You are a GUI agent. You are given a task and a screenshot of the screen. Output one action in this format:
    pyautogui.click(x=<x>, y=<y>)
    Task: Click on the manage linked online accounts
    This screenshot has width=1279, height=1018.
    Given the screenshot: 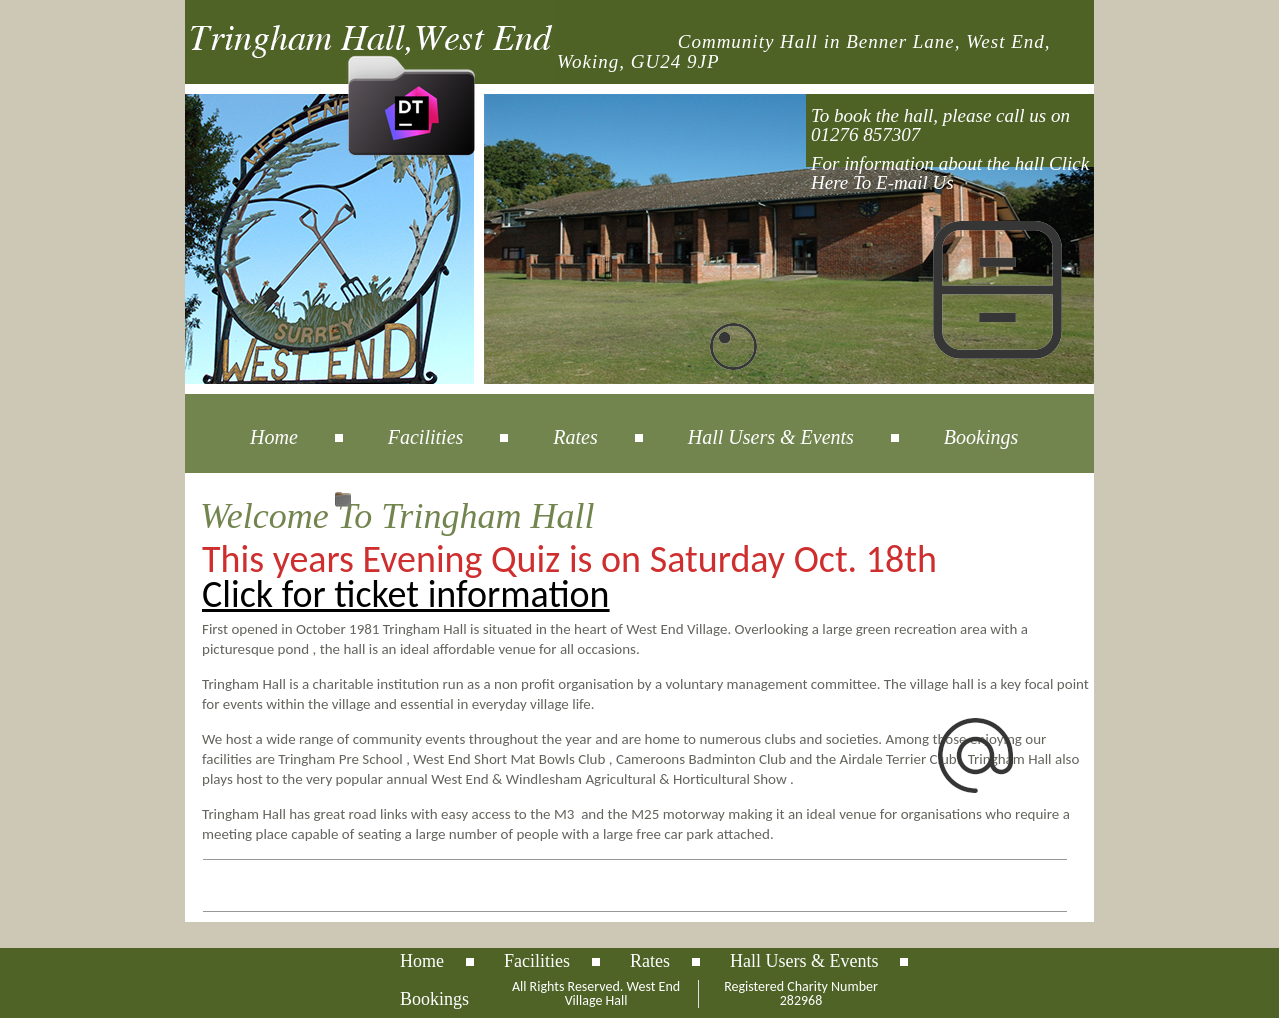 What is the action you would take?
    pyautogui.click(x=975, y=755)
    